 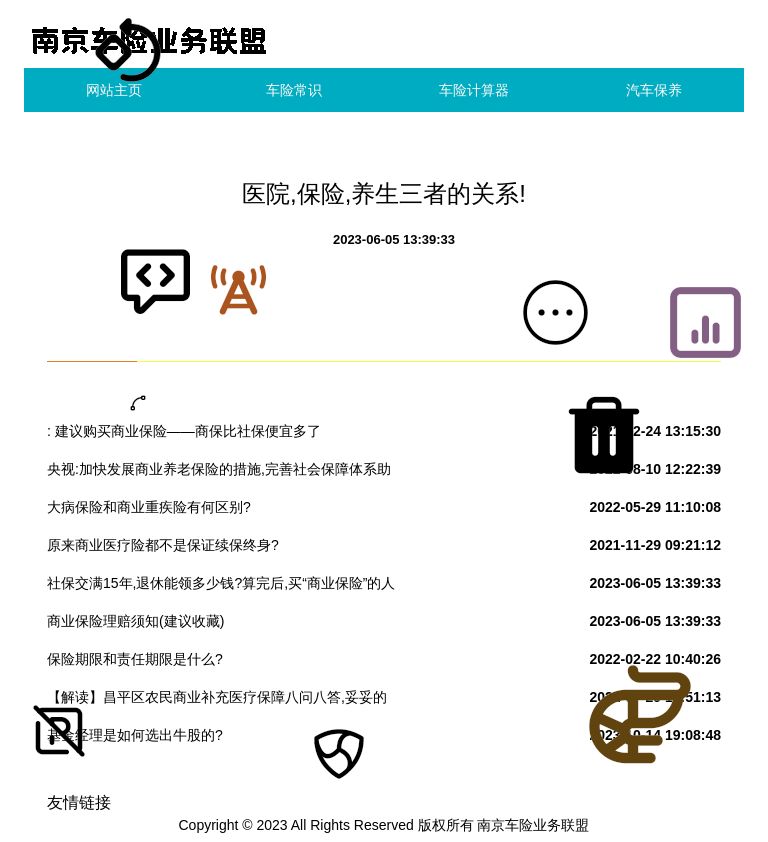 What do you see at coordinates (238, 289) in the screenshot?
I see `indicates cellular network or mobile signal status` at bounding box center [238, 289].